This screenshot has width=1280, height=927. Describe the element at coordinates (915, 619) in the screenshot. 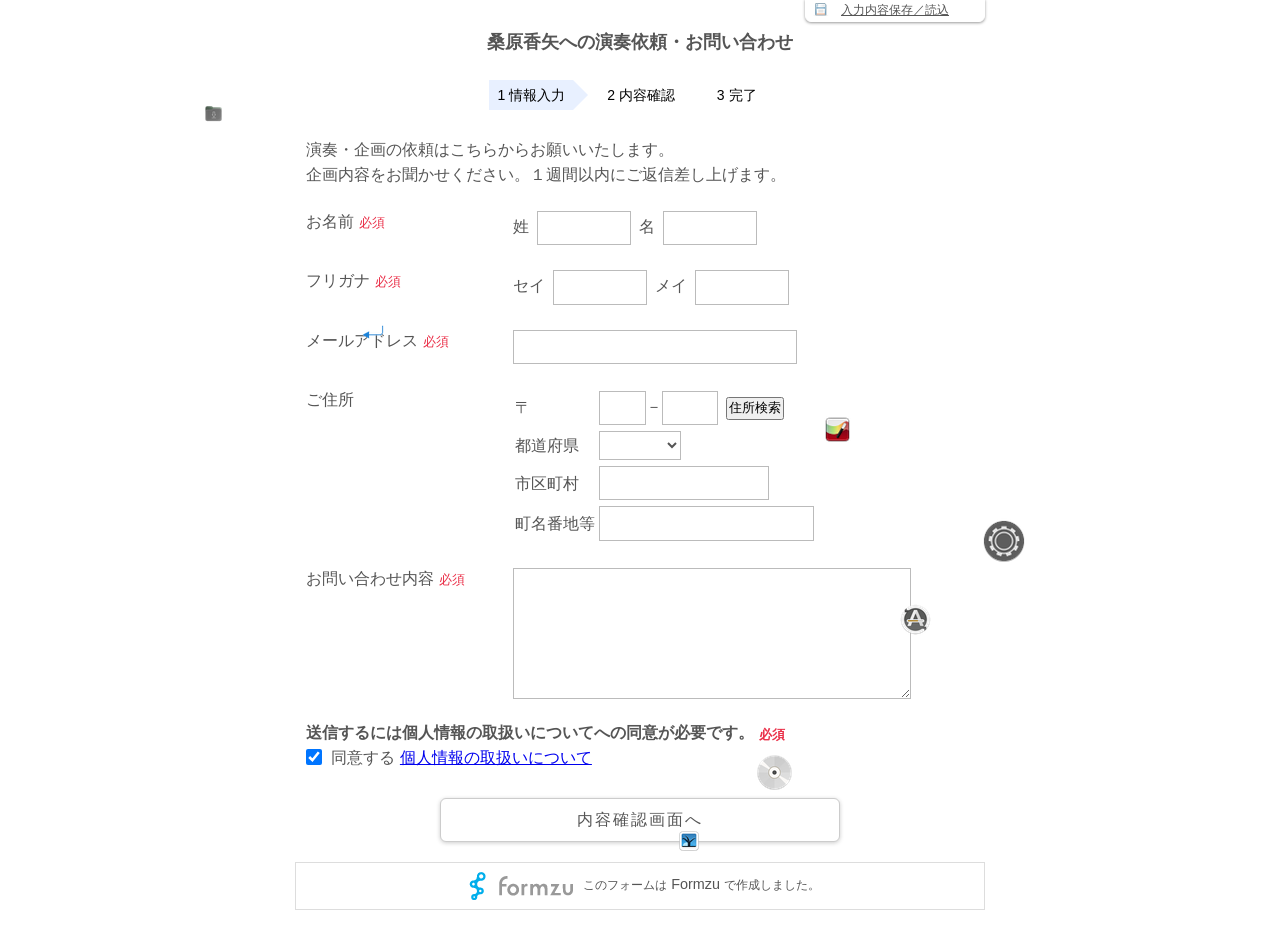

I see `check for available software updates` at that location.